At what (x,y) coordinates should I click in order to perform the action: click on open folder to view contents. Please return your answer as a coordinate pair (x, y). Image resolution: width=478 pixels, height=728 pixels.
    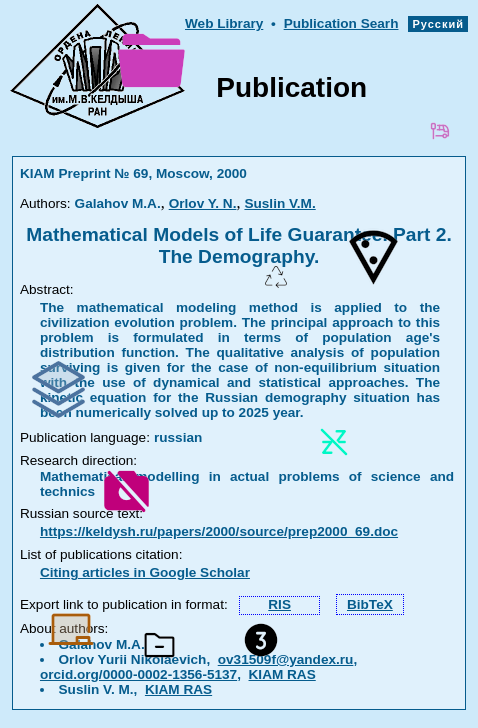
    Looking at the image, I should click on (151, 60).